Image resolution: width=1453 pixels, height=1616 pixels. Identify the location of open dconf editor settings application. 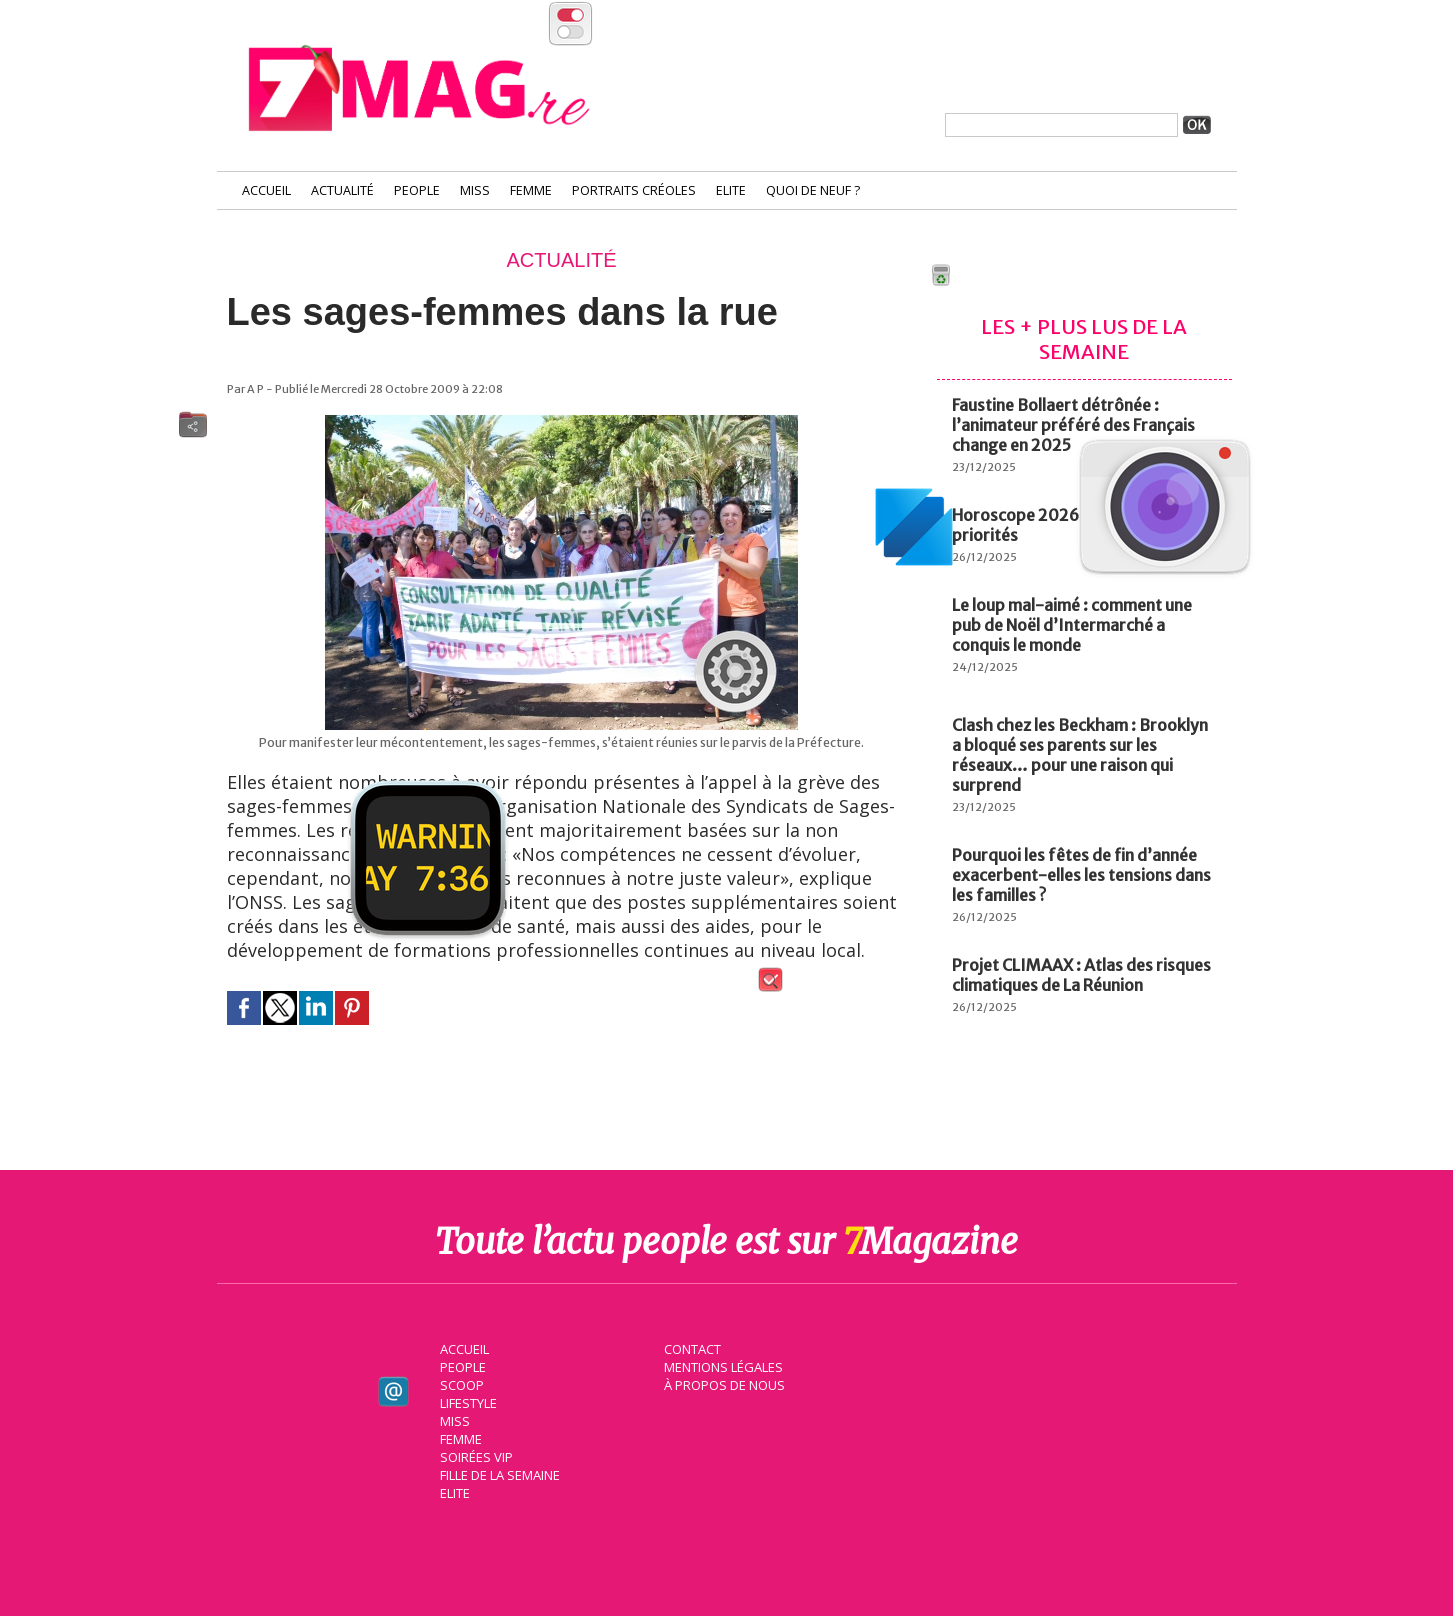
(770, 979).